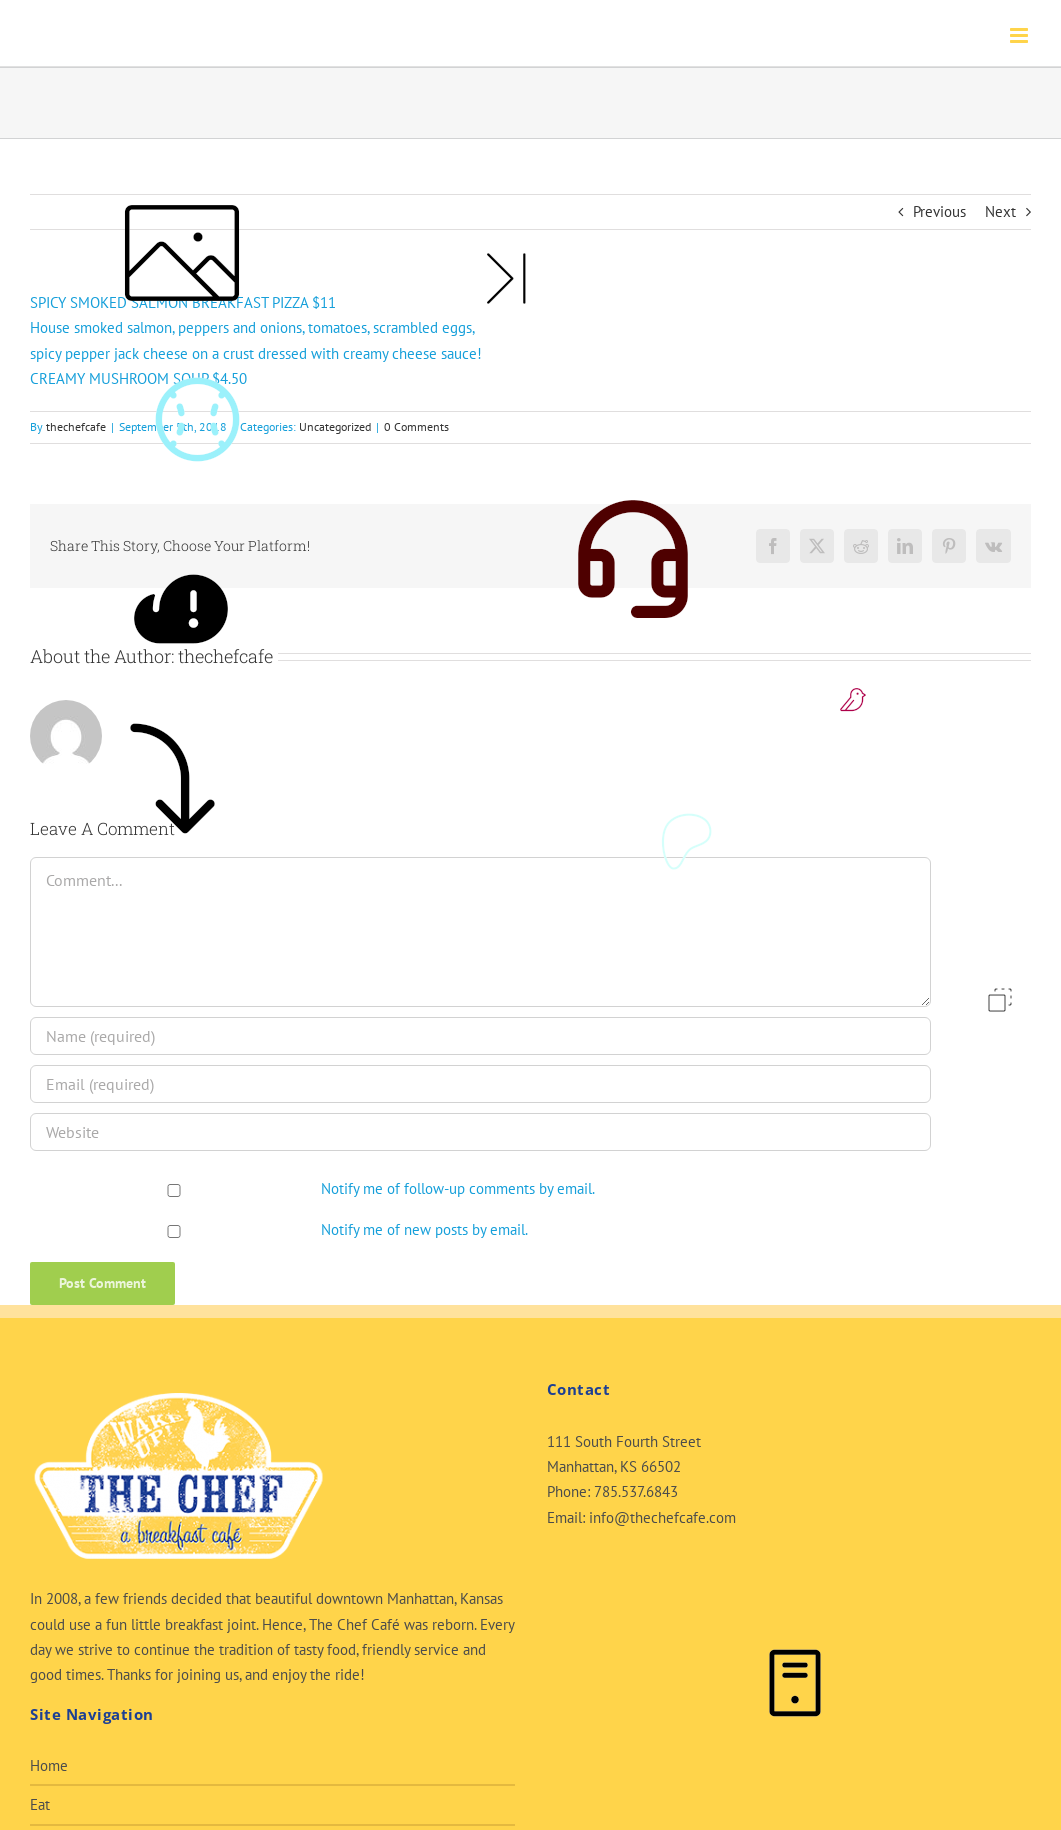  I want to click on view baseball scores or stats, so click(197, 419).